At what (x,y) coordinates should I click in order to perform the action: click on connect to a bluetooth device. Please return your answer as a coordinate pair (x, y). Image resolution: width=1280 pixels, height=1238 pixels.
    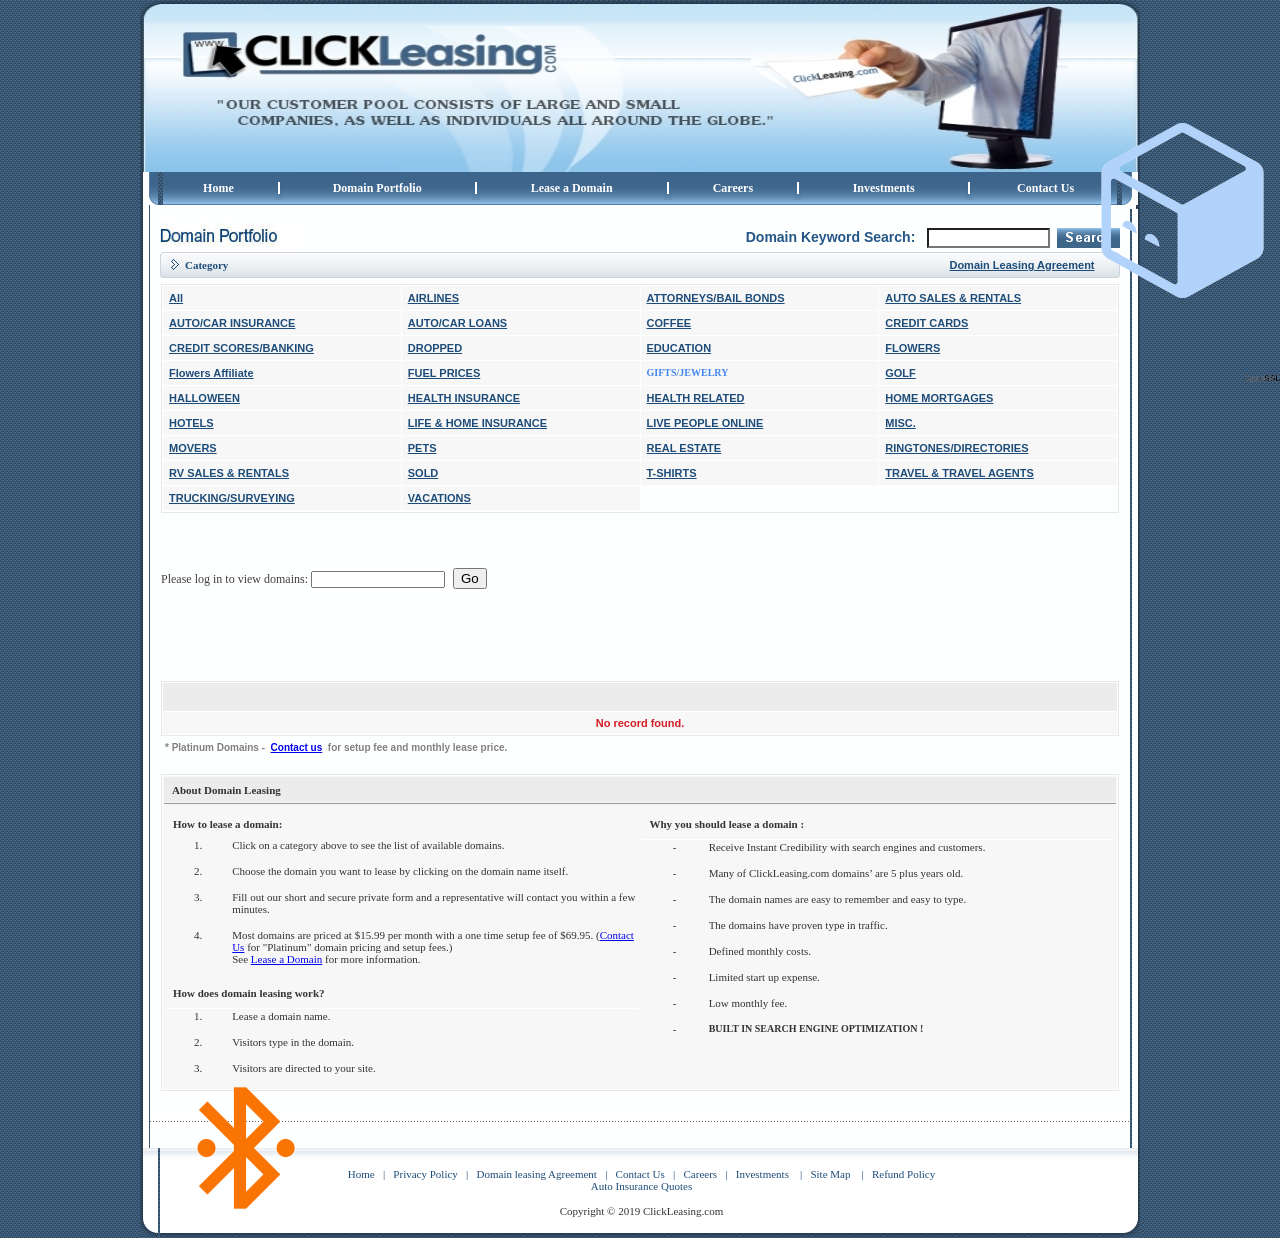
    Looking at the image, I should click on (240, 1148).